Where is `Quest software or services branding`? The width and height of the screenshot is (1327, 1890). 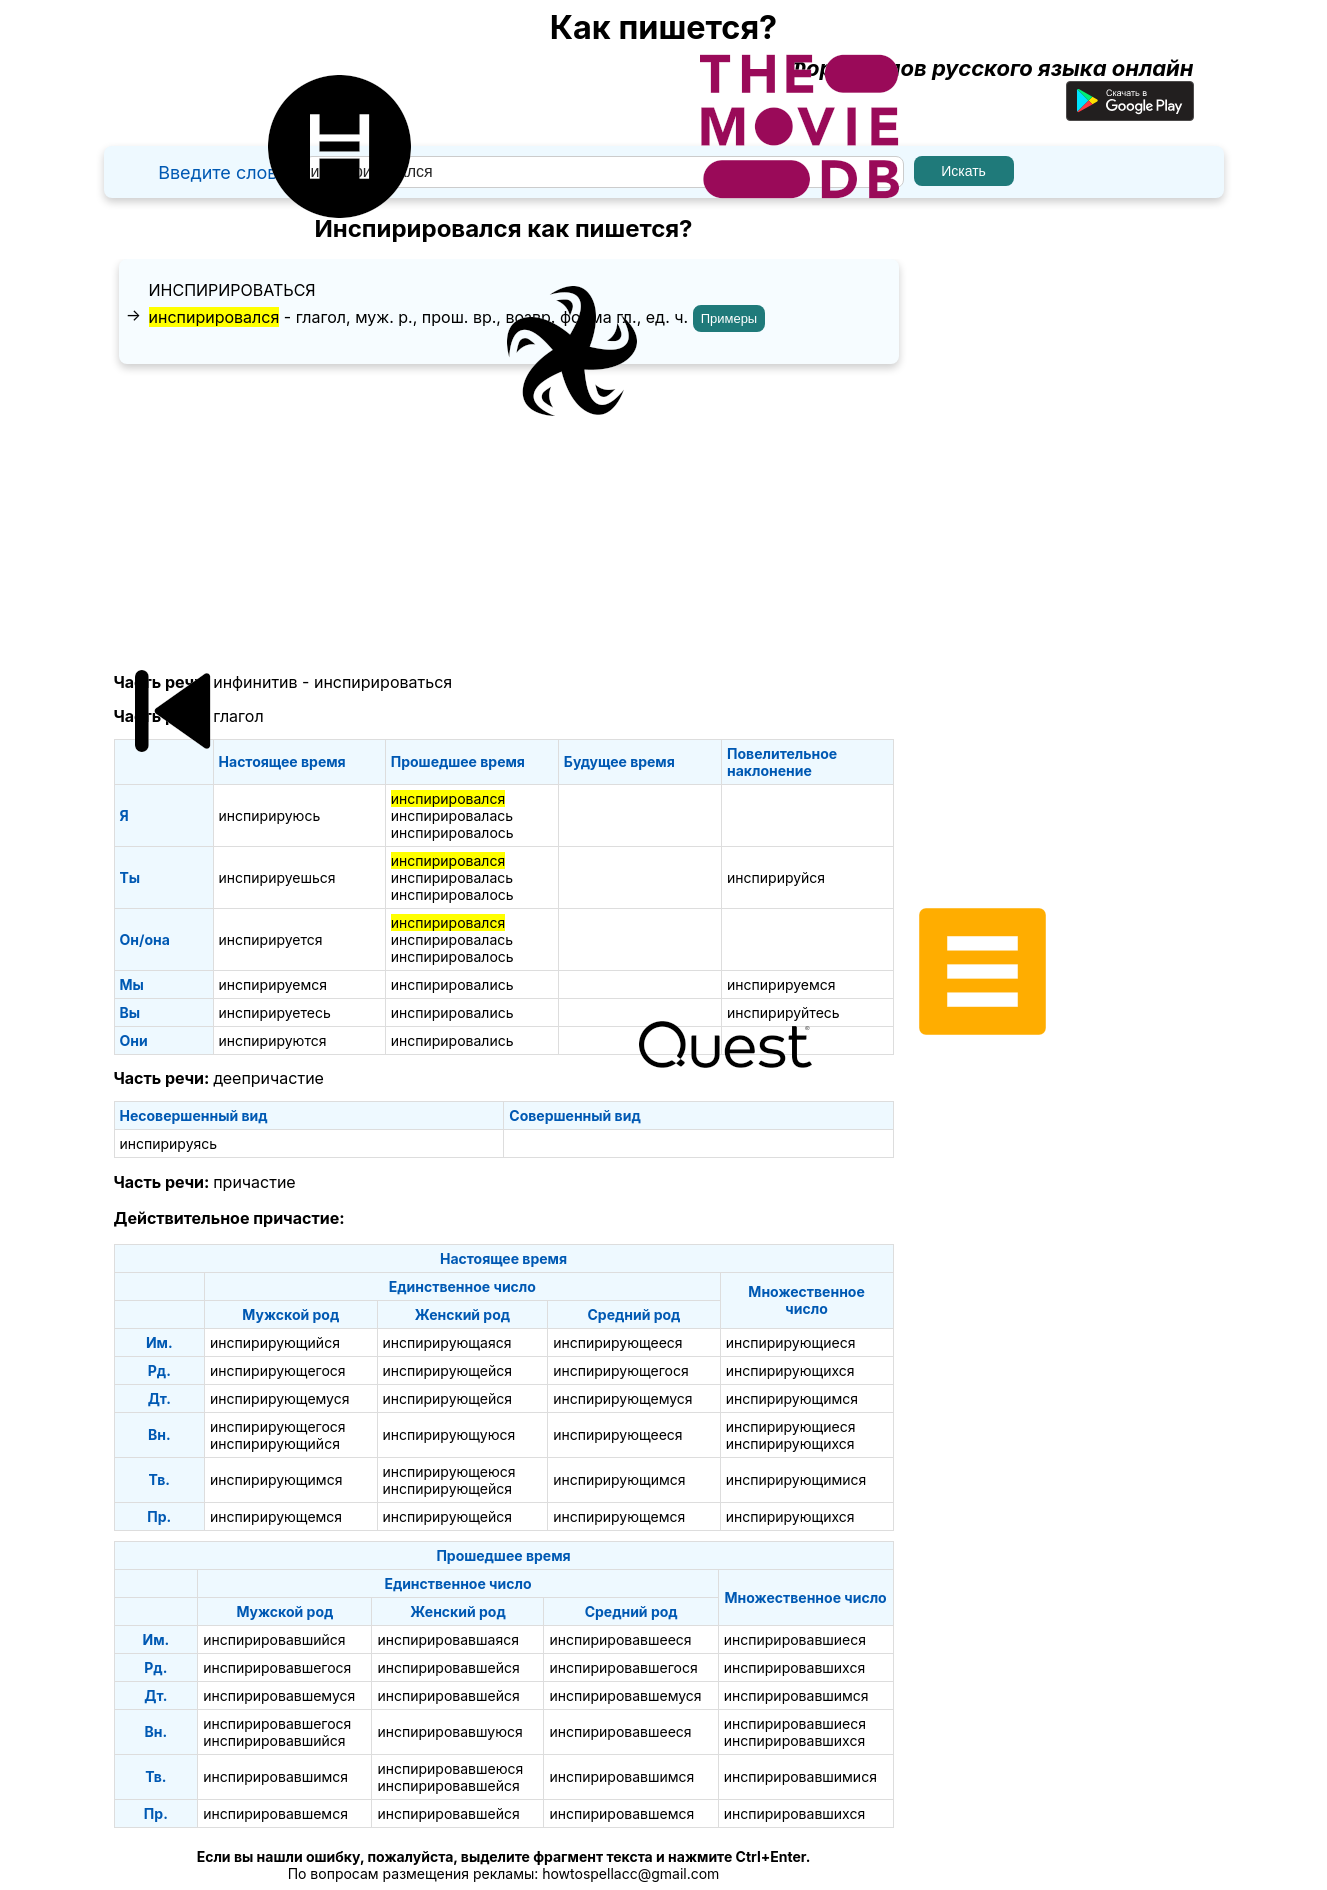
Quest software or services branding is located at coordinates (725, 1044).